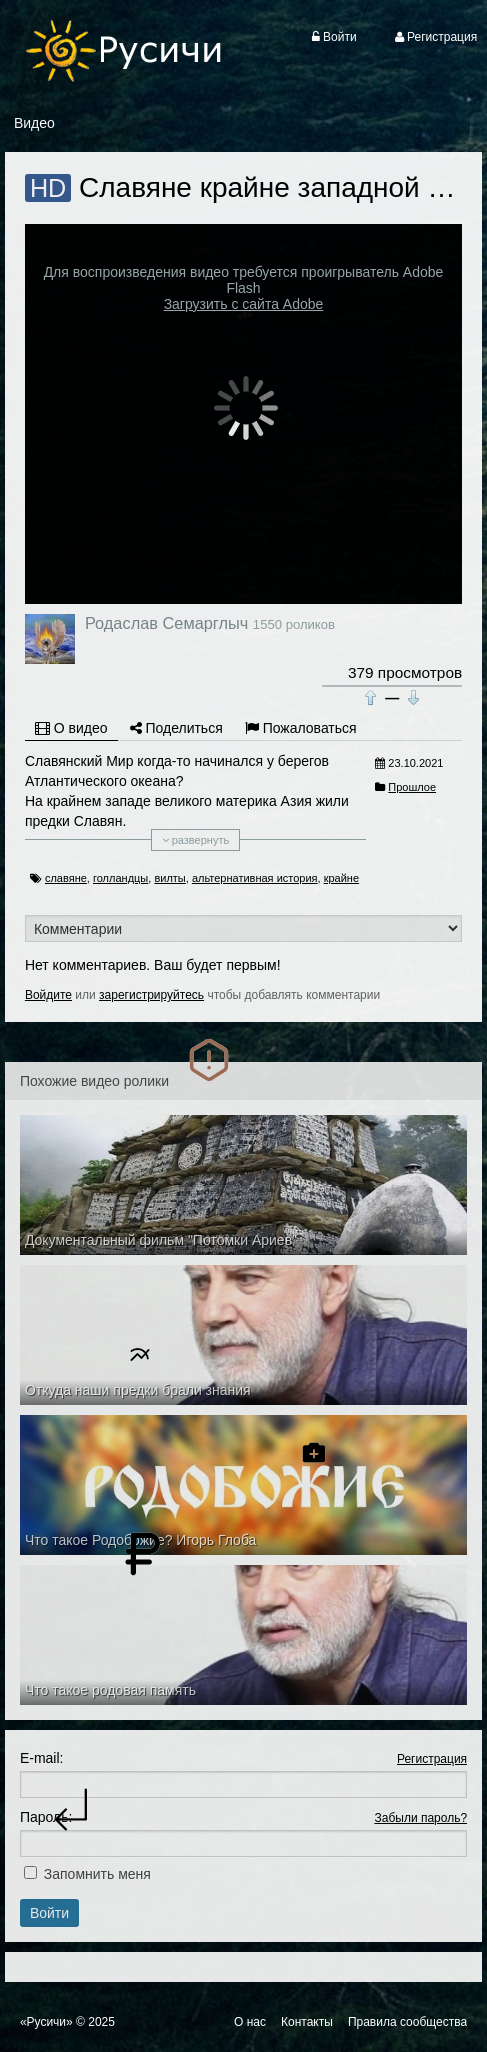 This screenshot has height=2052, width=487. I want to click on indicates Russian ruble currency, so click(144, 1554).